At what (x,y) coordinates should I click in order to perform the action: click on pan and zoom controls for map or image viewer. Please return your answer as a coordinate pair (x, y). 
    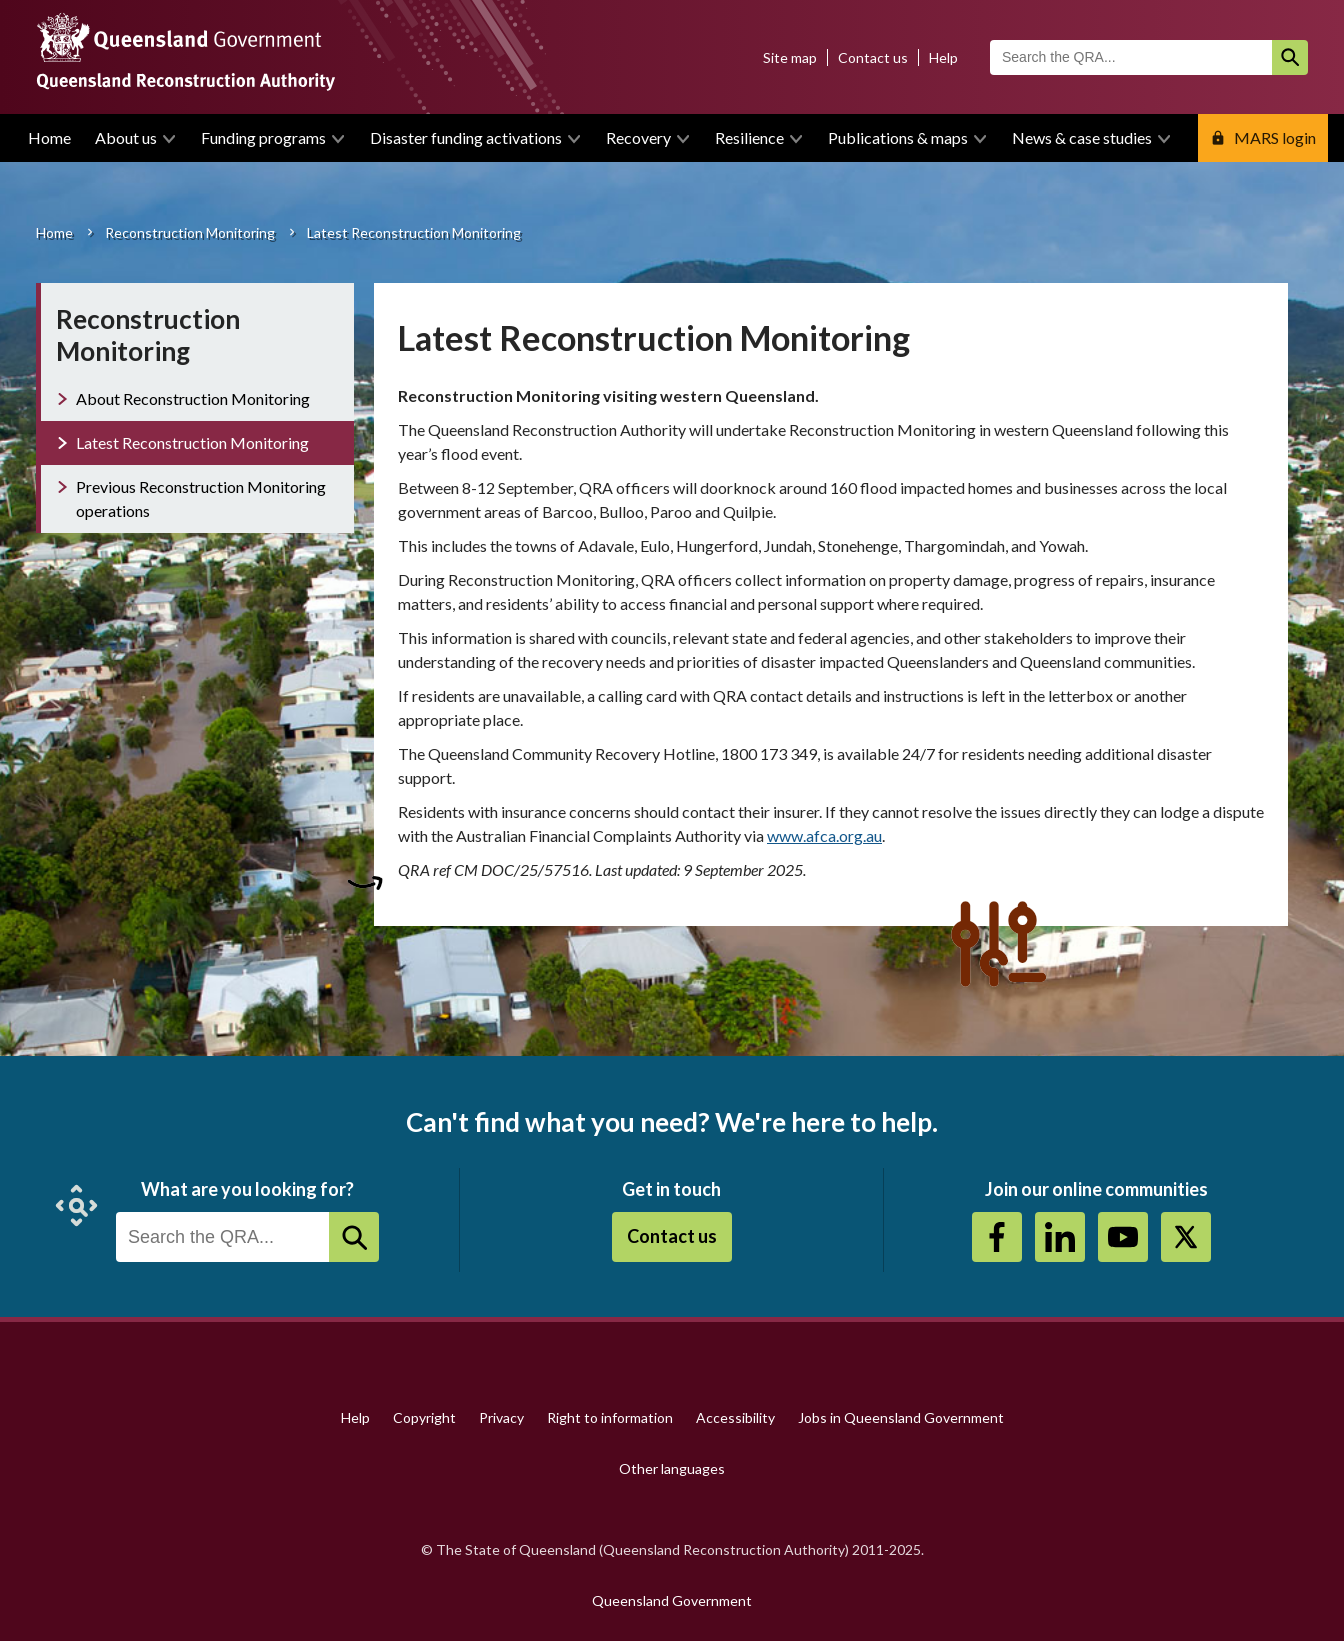
    Looking at the image, I should click on (76, 1205).